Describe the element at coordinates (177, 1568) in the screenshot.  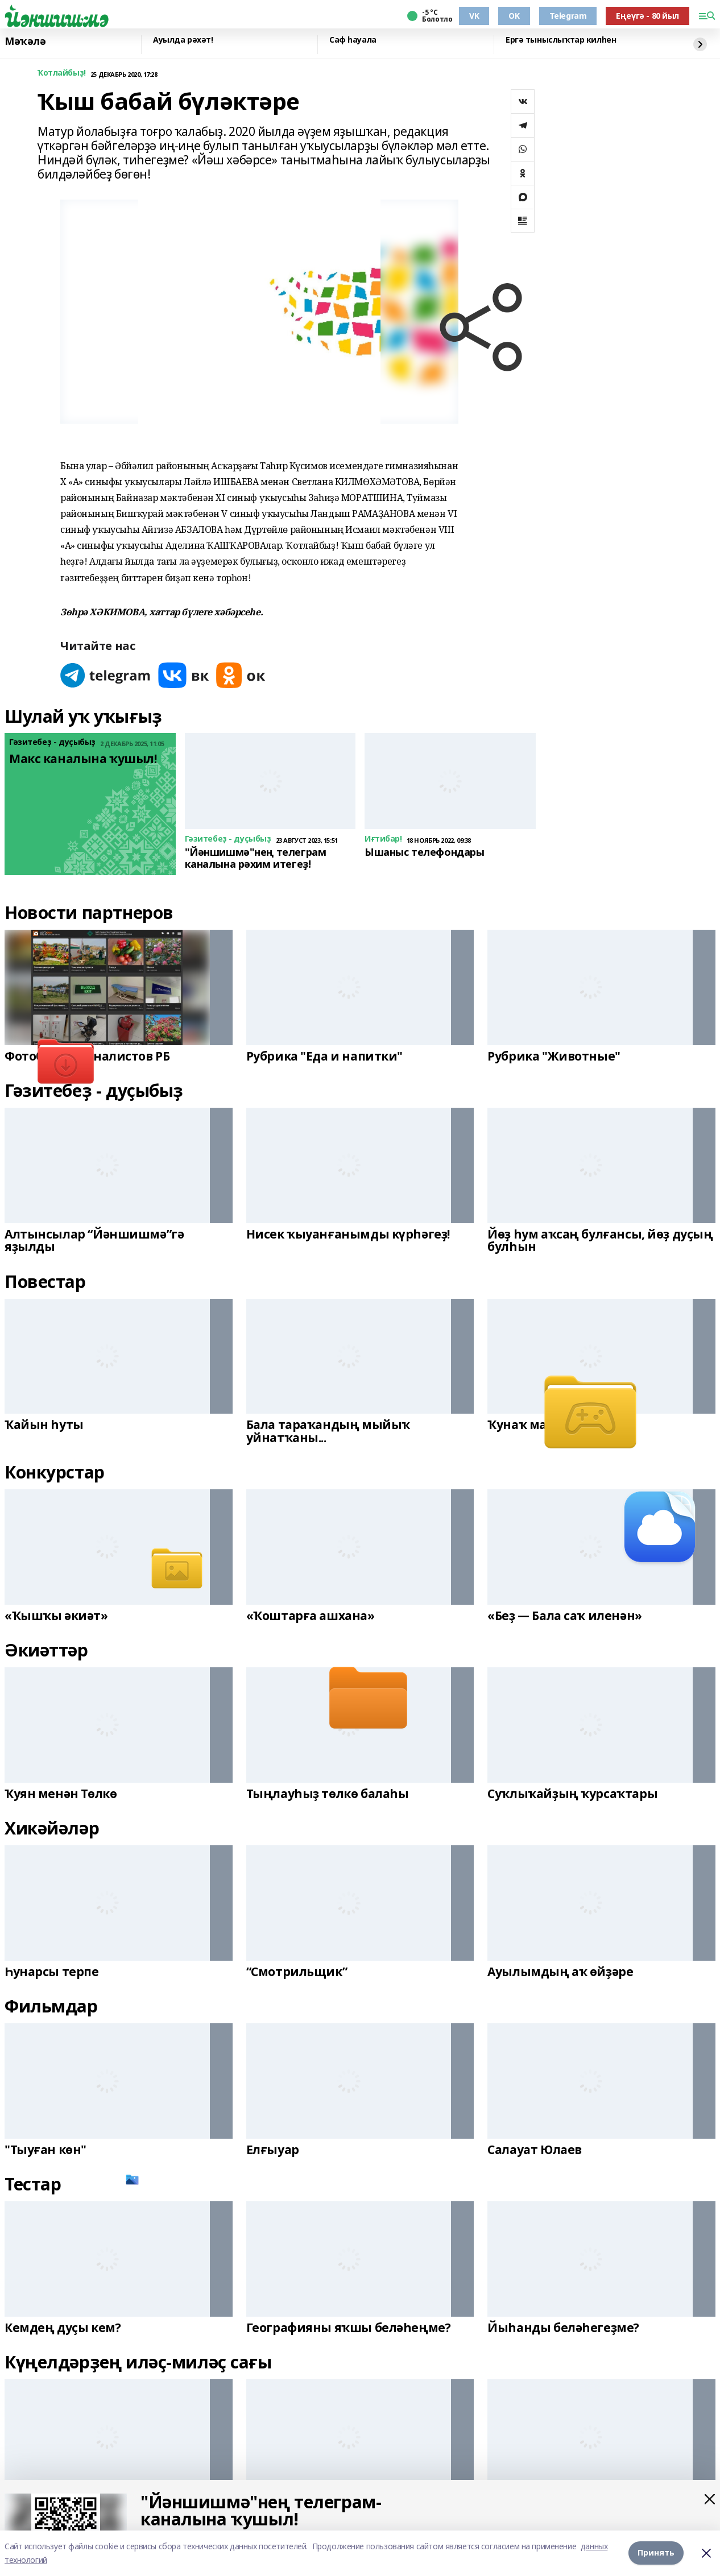
I see `open your images folder` at that location.